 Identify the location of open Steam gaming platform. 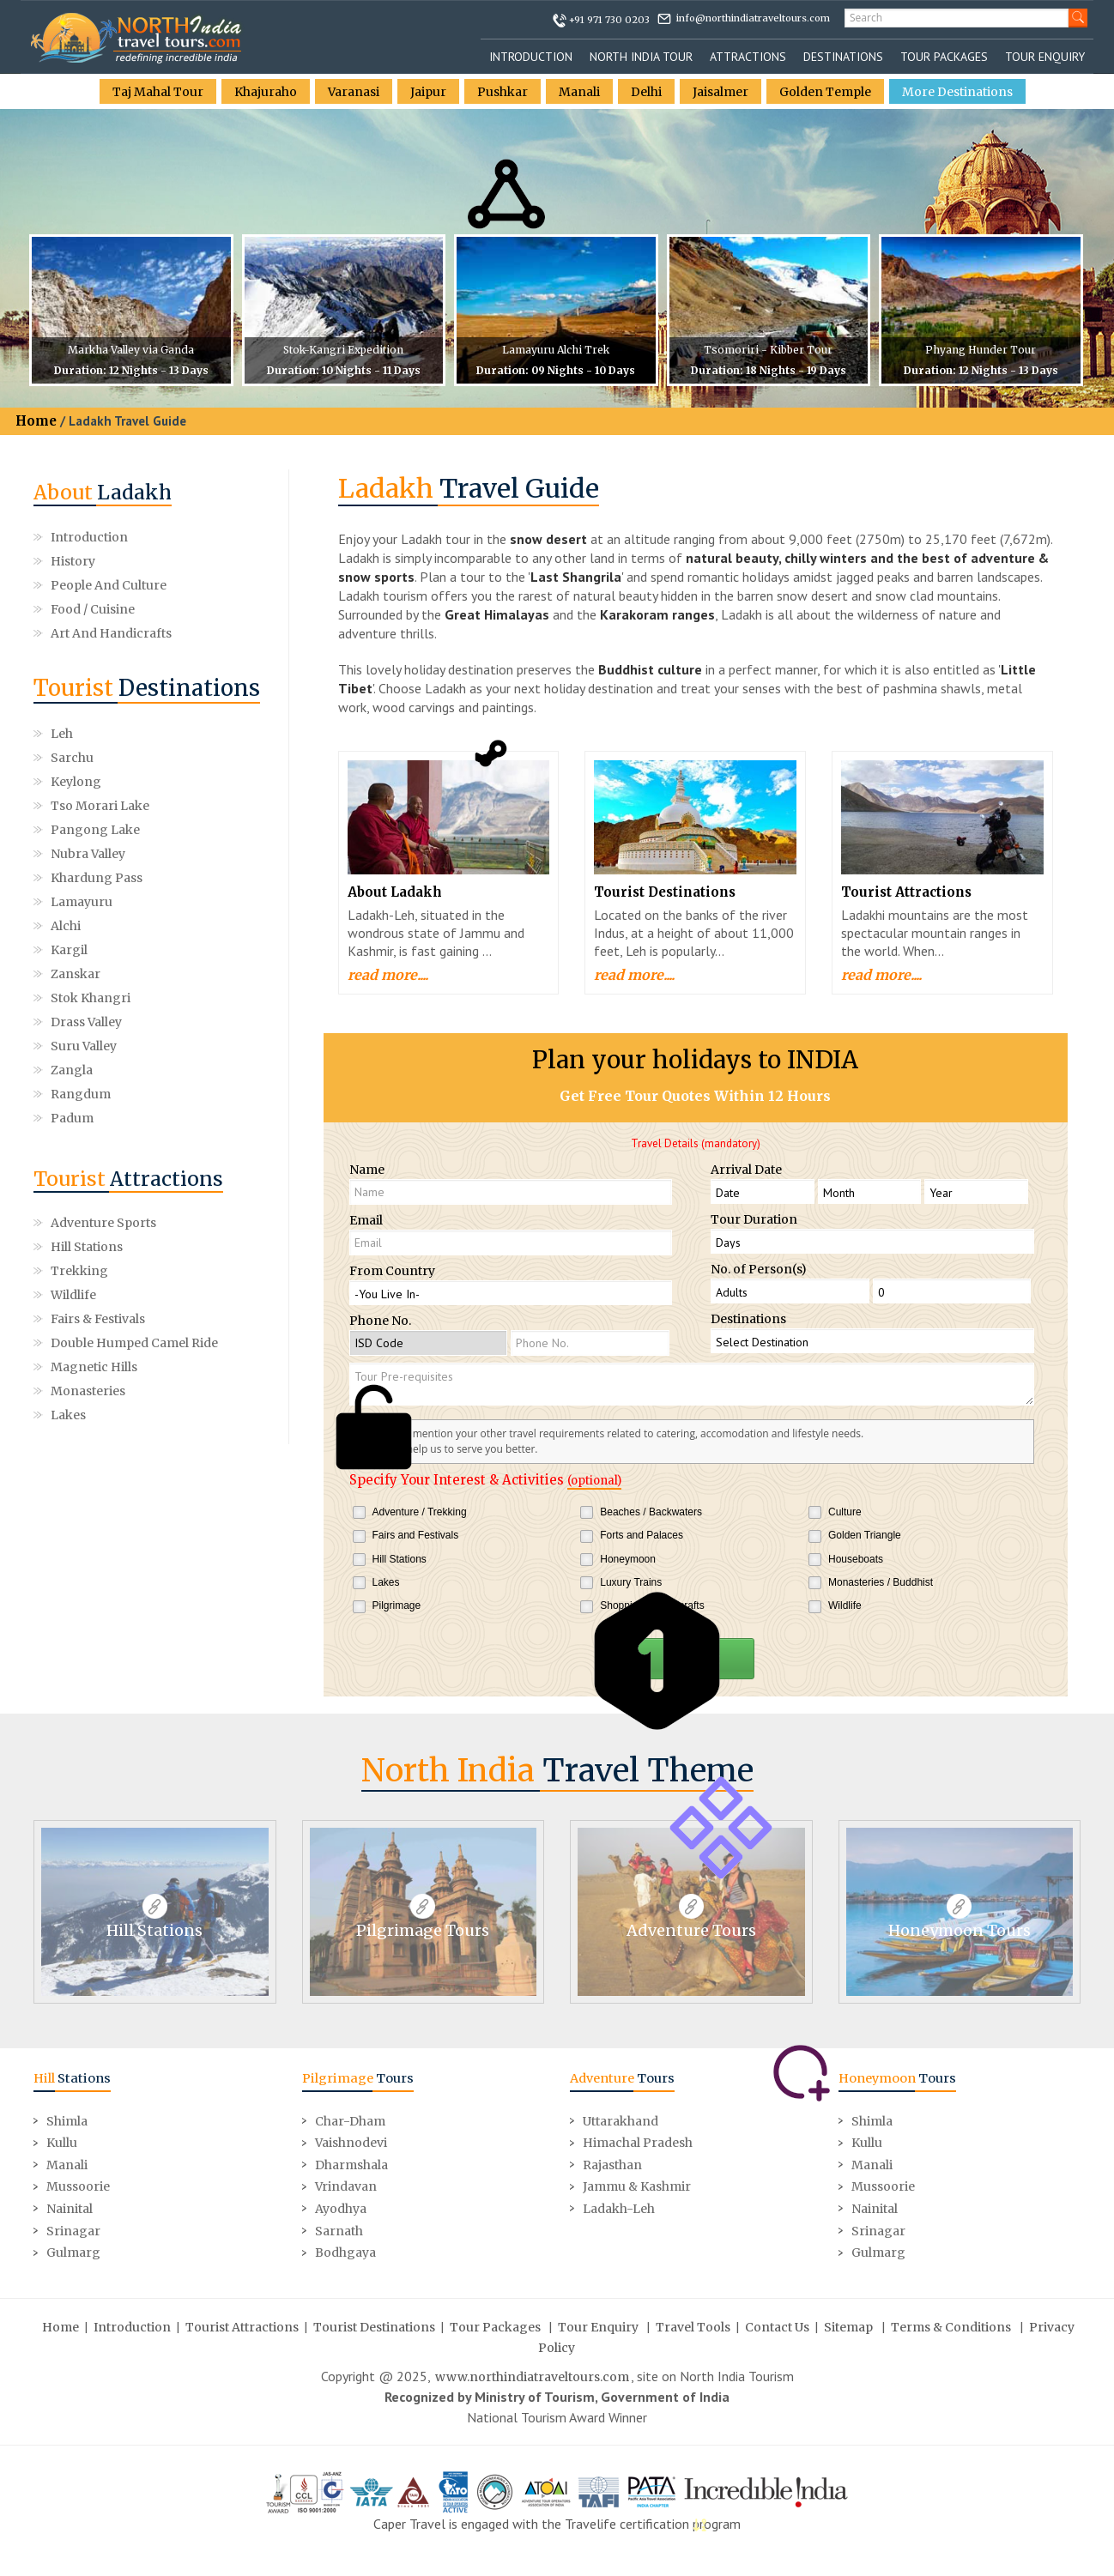
(491, 753).